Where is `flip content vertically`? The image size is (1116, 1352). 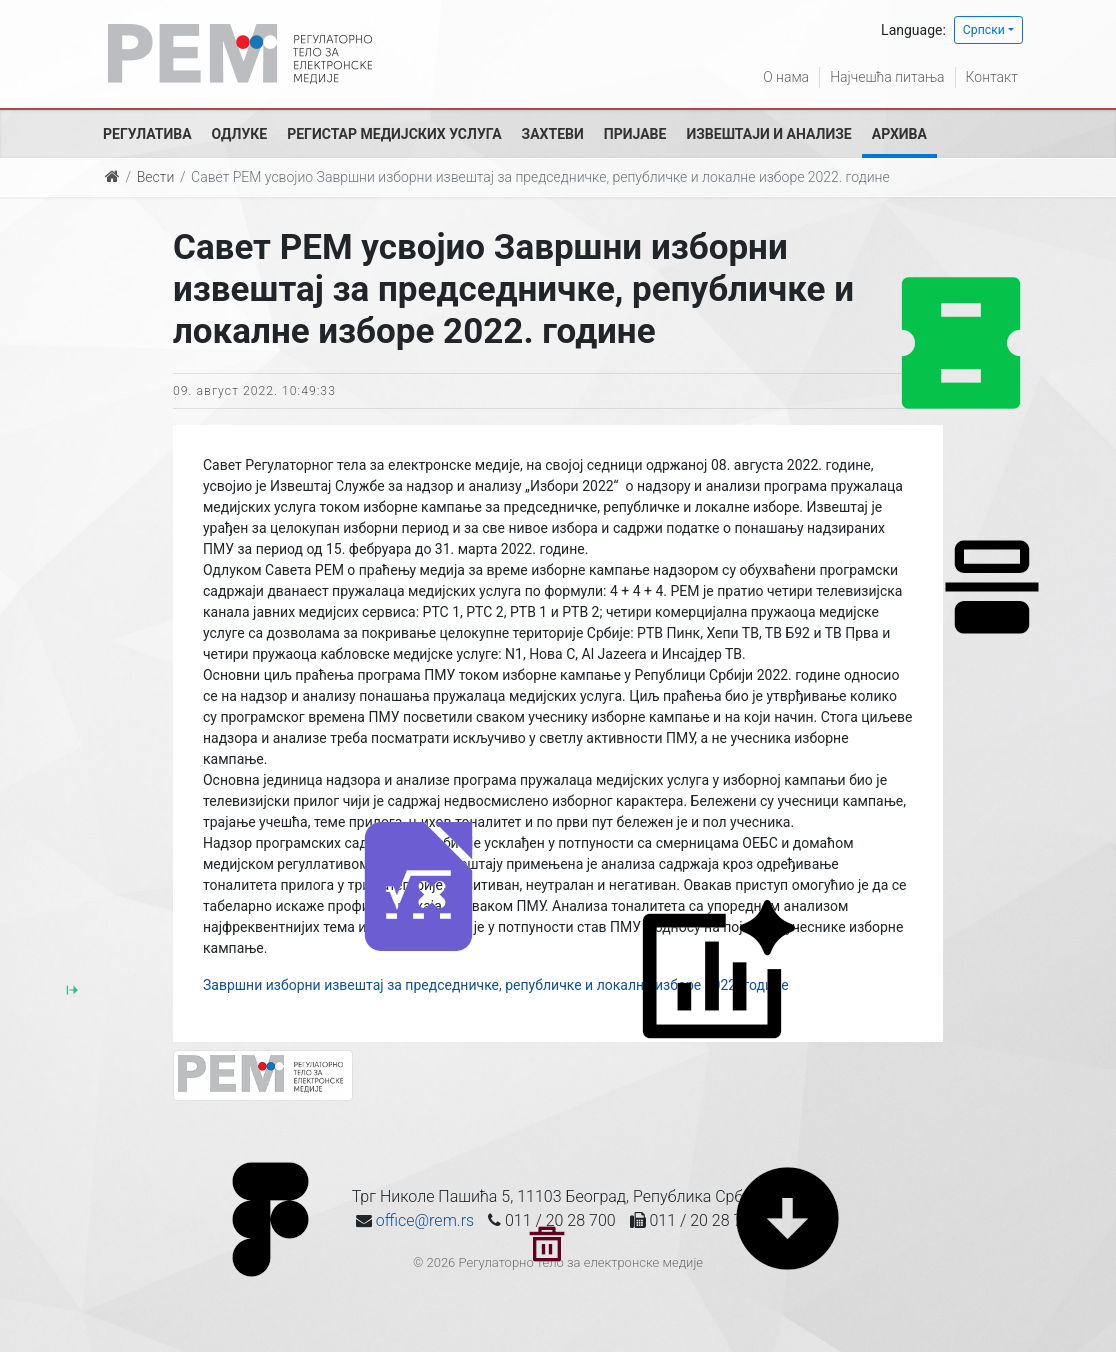 flip content vertically is located at coordinates (992, 587).